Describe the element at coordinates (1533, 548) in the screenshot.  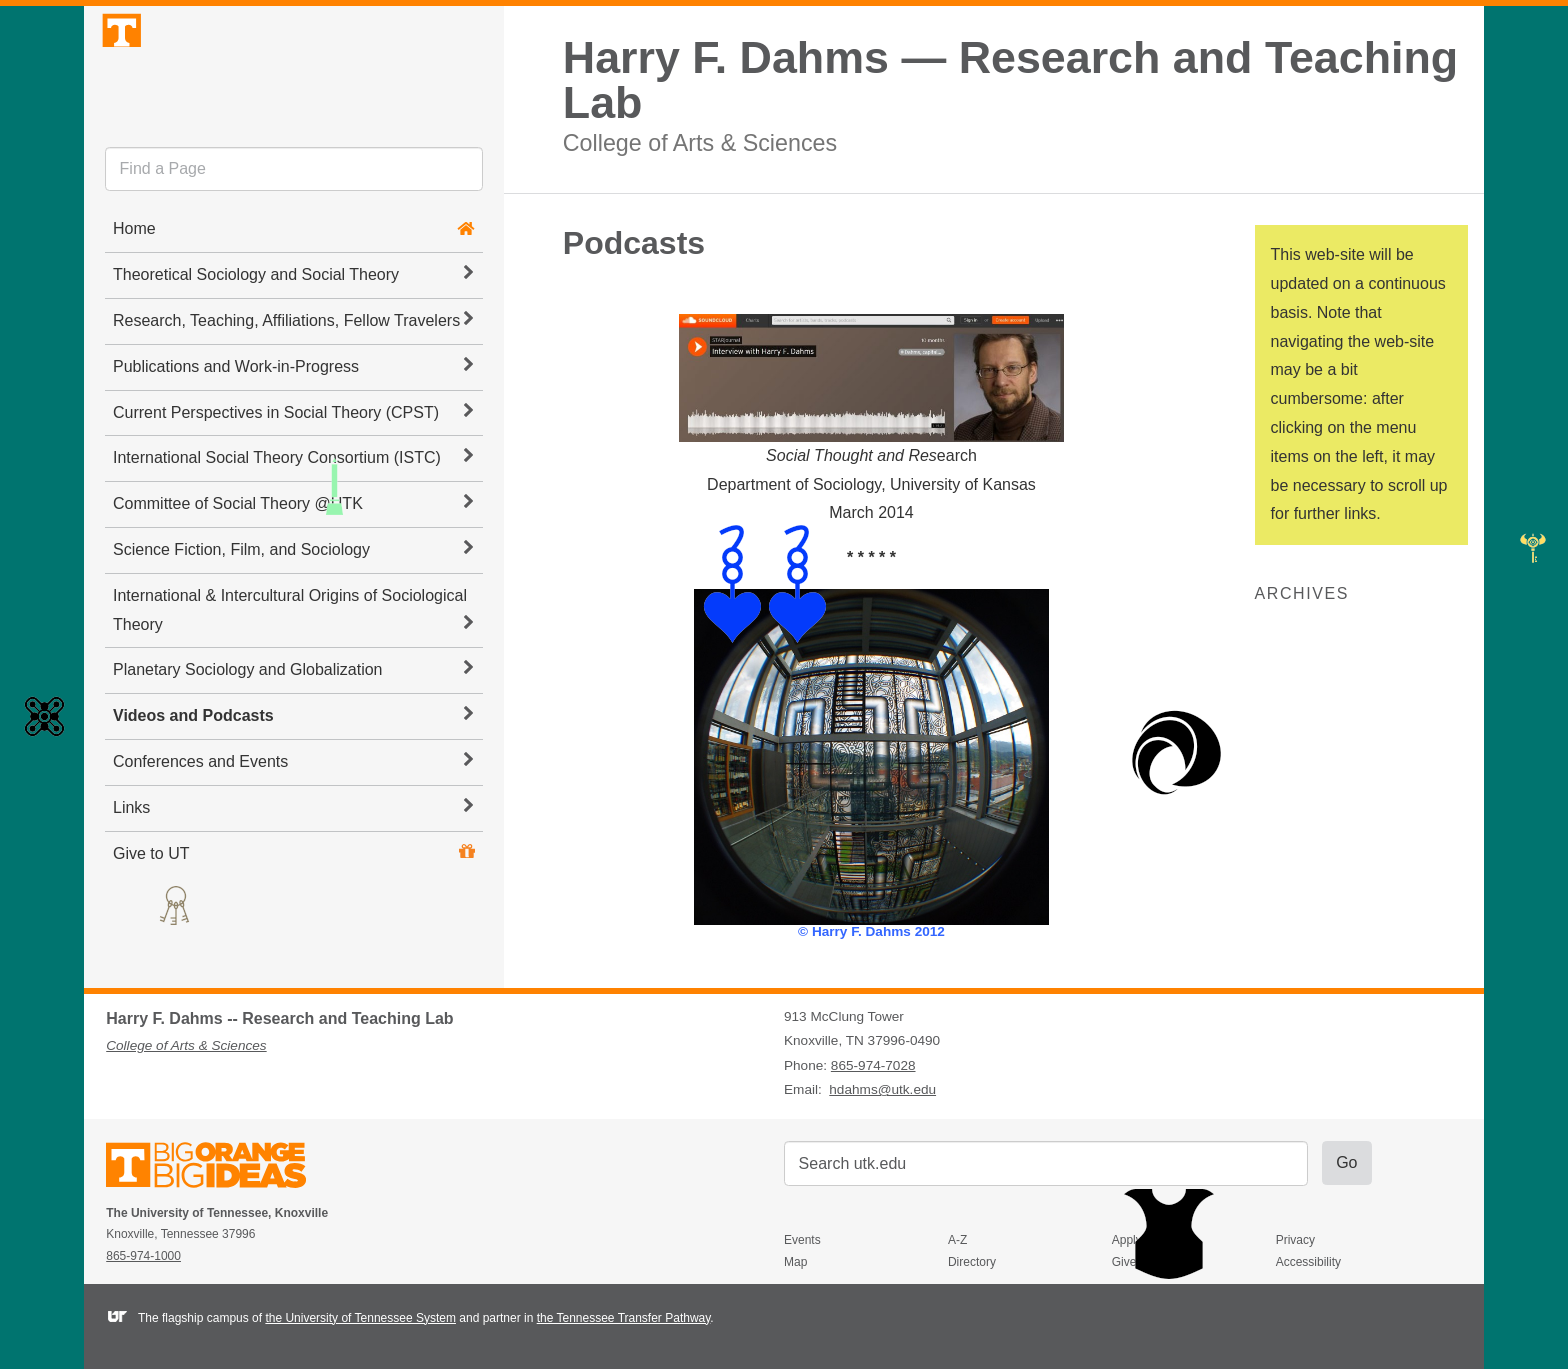
I see `access boss level or final challenge` at that location.